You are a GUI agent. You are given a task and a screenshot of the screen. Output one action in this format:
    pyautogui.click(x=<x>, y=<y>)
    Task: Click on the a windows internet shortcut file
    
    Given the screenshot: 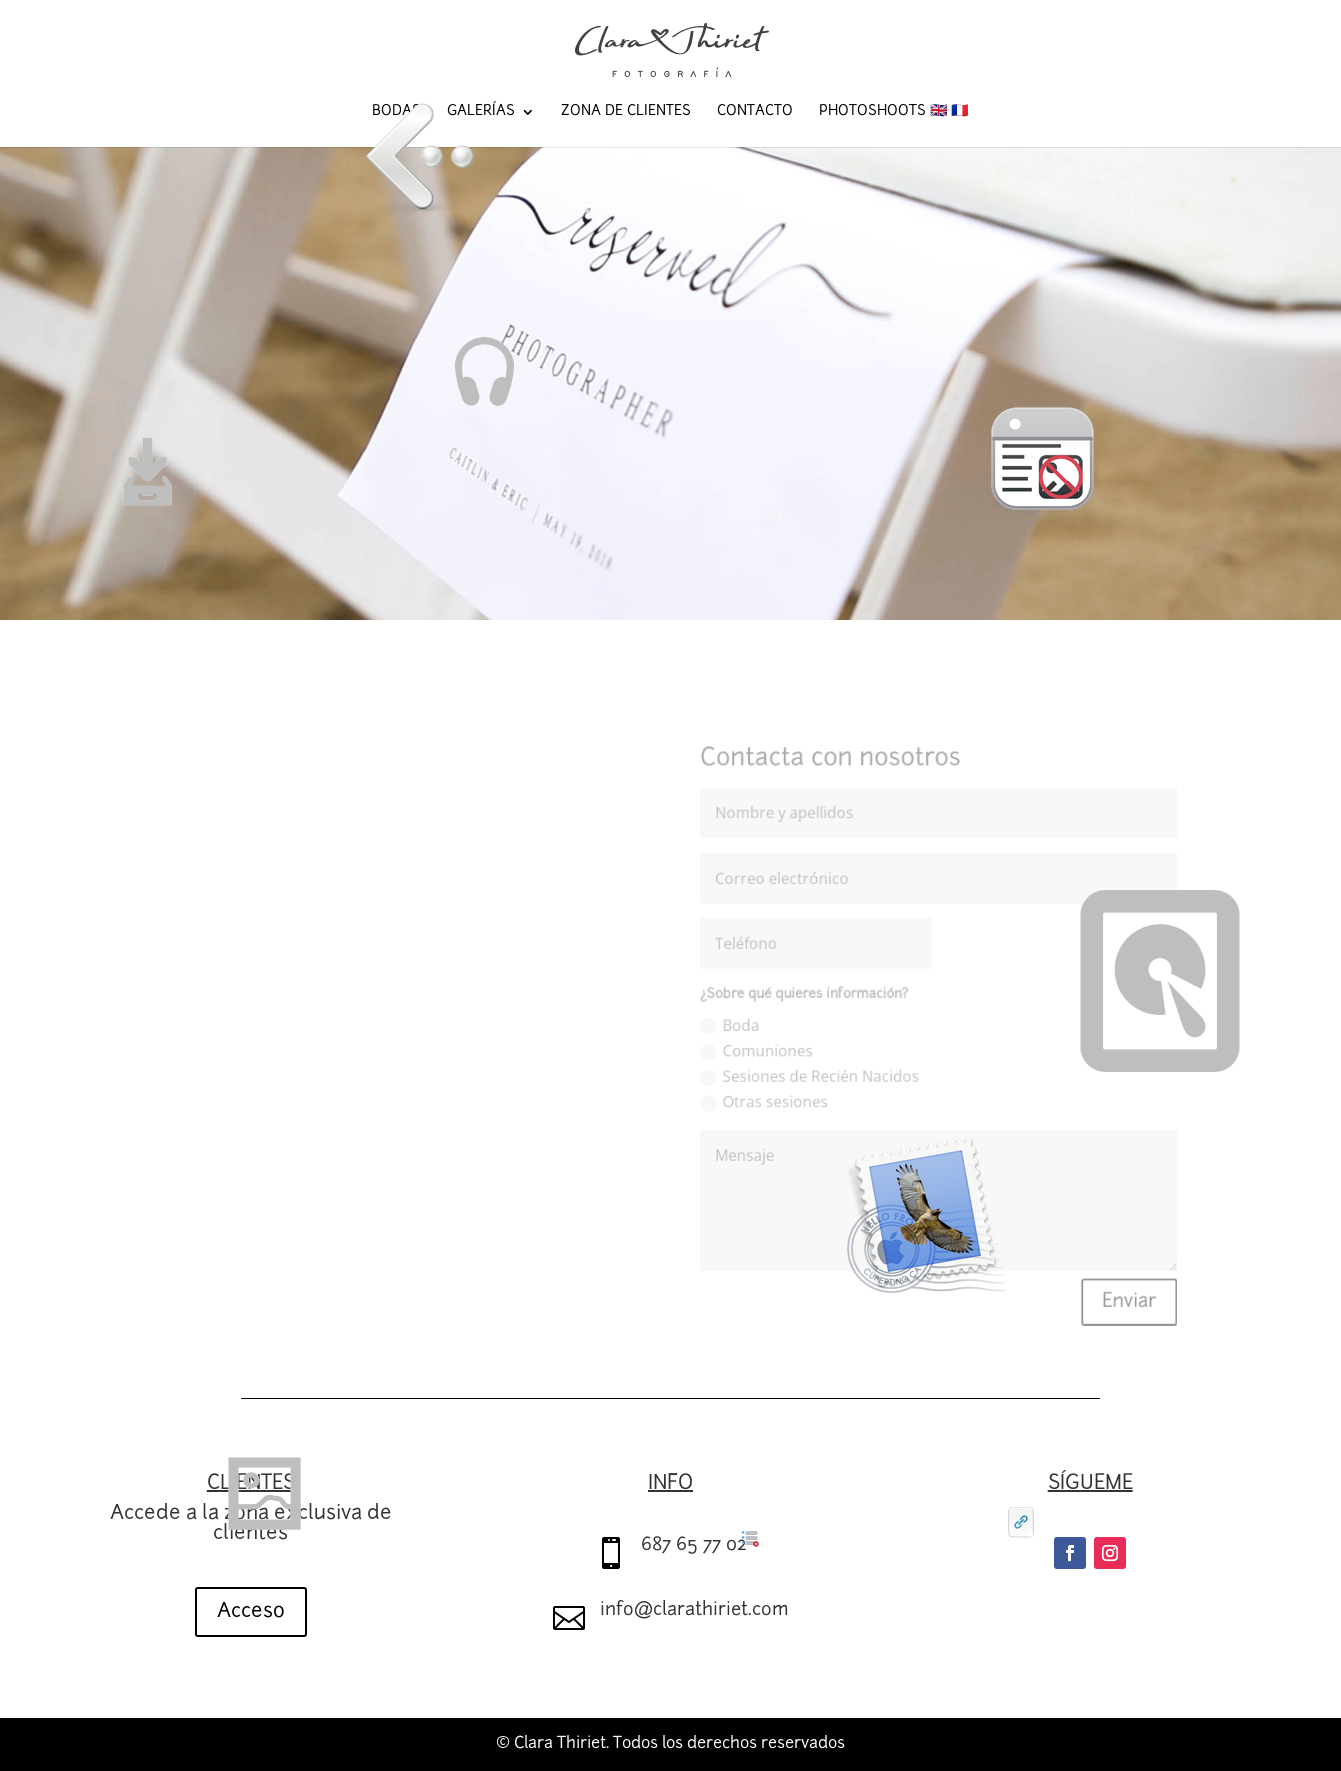 What is the action you would take?
    pyautogui.click(x=1021, y=1522)
    